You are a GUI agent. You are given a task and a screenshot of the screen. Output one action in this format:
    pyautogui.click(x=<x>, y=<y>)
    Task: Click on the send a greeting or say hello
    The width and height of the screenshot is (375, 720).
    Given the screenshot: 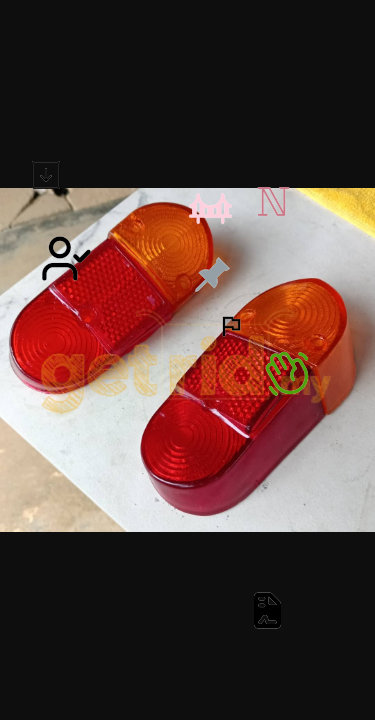 What is the action you would take?
    pyautogui.click(x=287, y=373)
    